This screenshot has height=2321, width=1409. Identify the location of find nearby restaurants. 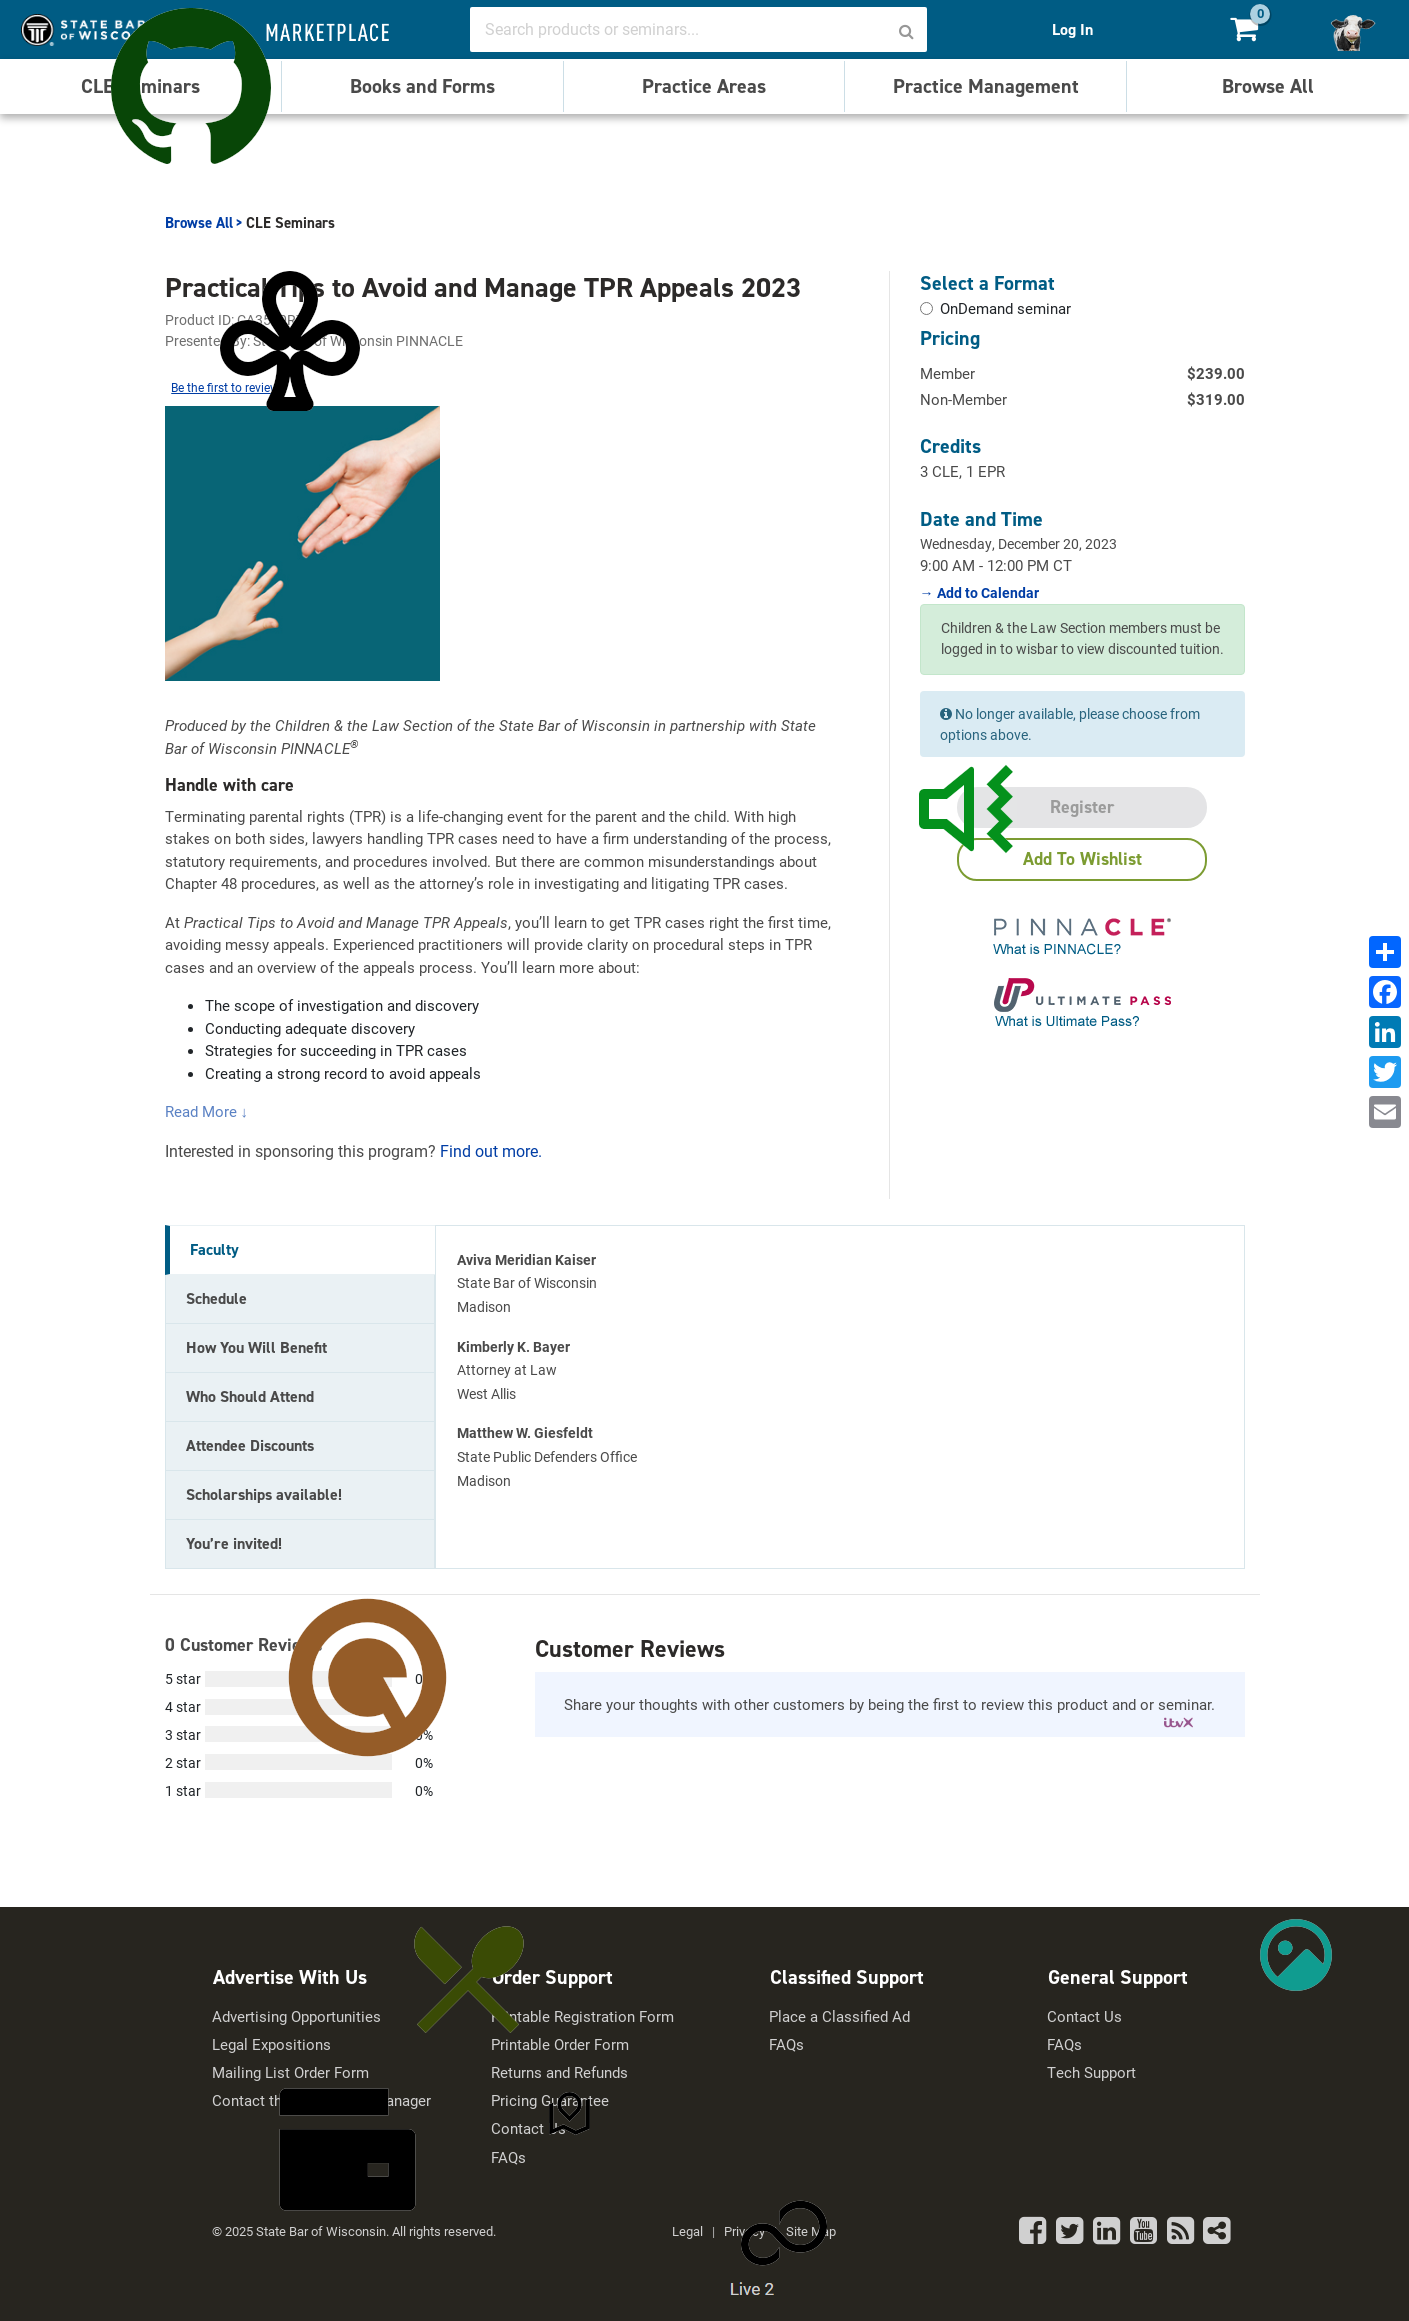
(468, 1976).